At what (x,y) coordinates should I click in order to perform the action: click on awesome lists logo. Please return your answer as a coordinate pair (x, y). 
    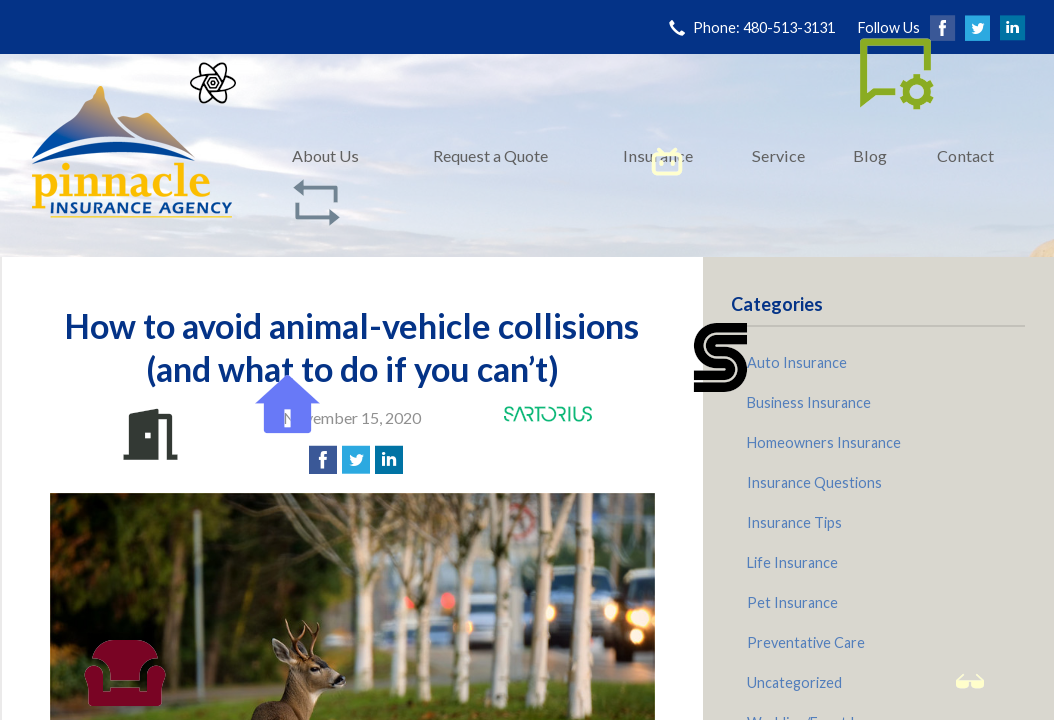
    Looking at the image, I should click on (970, 681).